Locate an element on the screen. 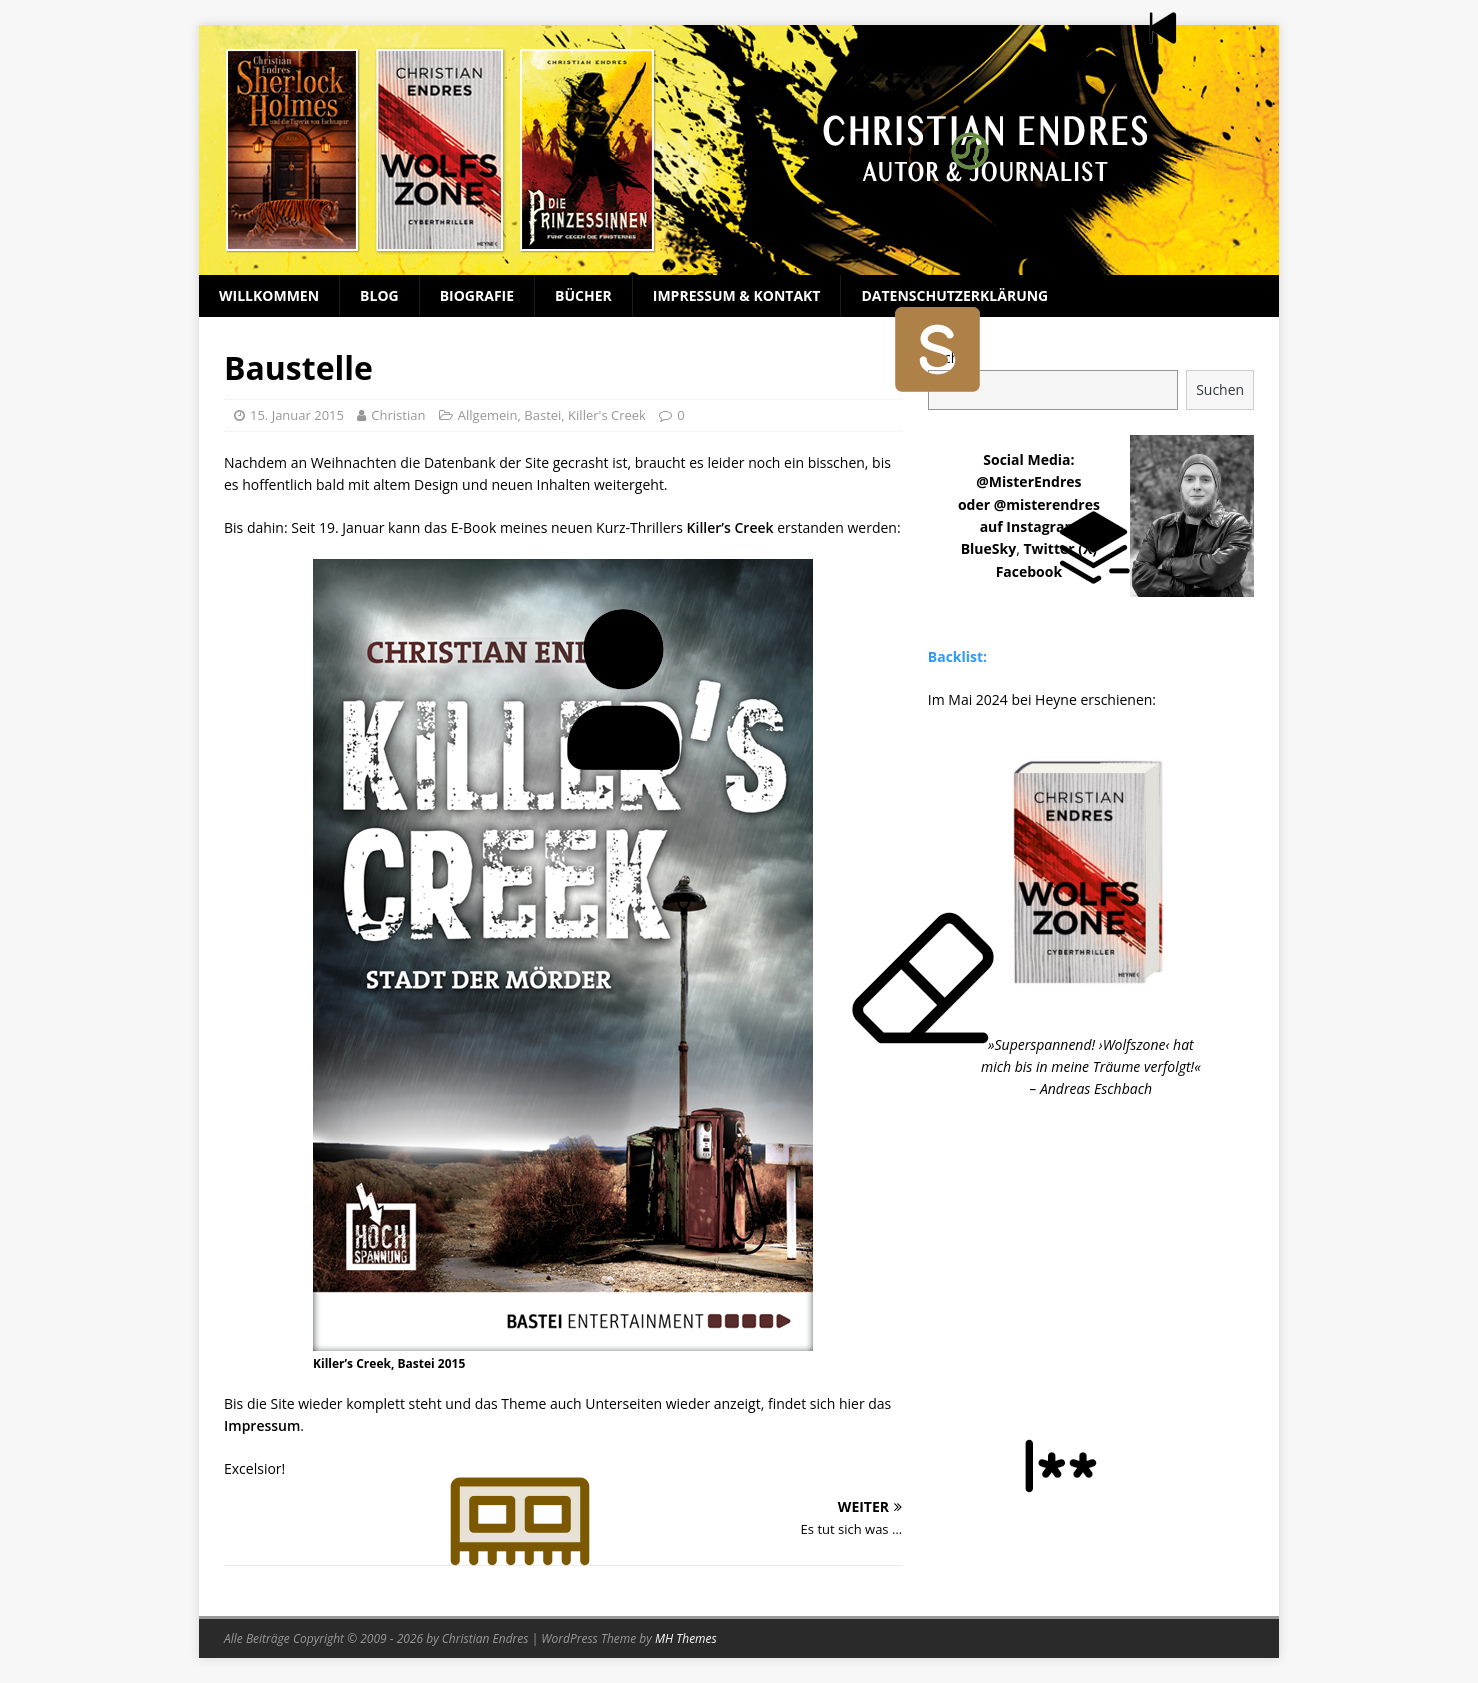 This screenshot has width=1478, height=1683. view system memory or RAM usage is located at coordinates (520, 1519).